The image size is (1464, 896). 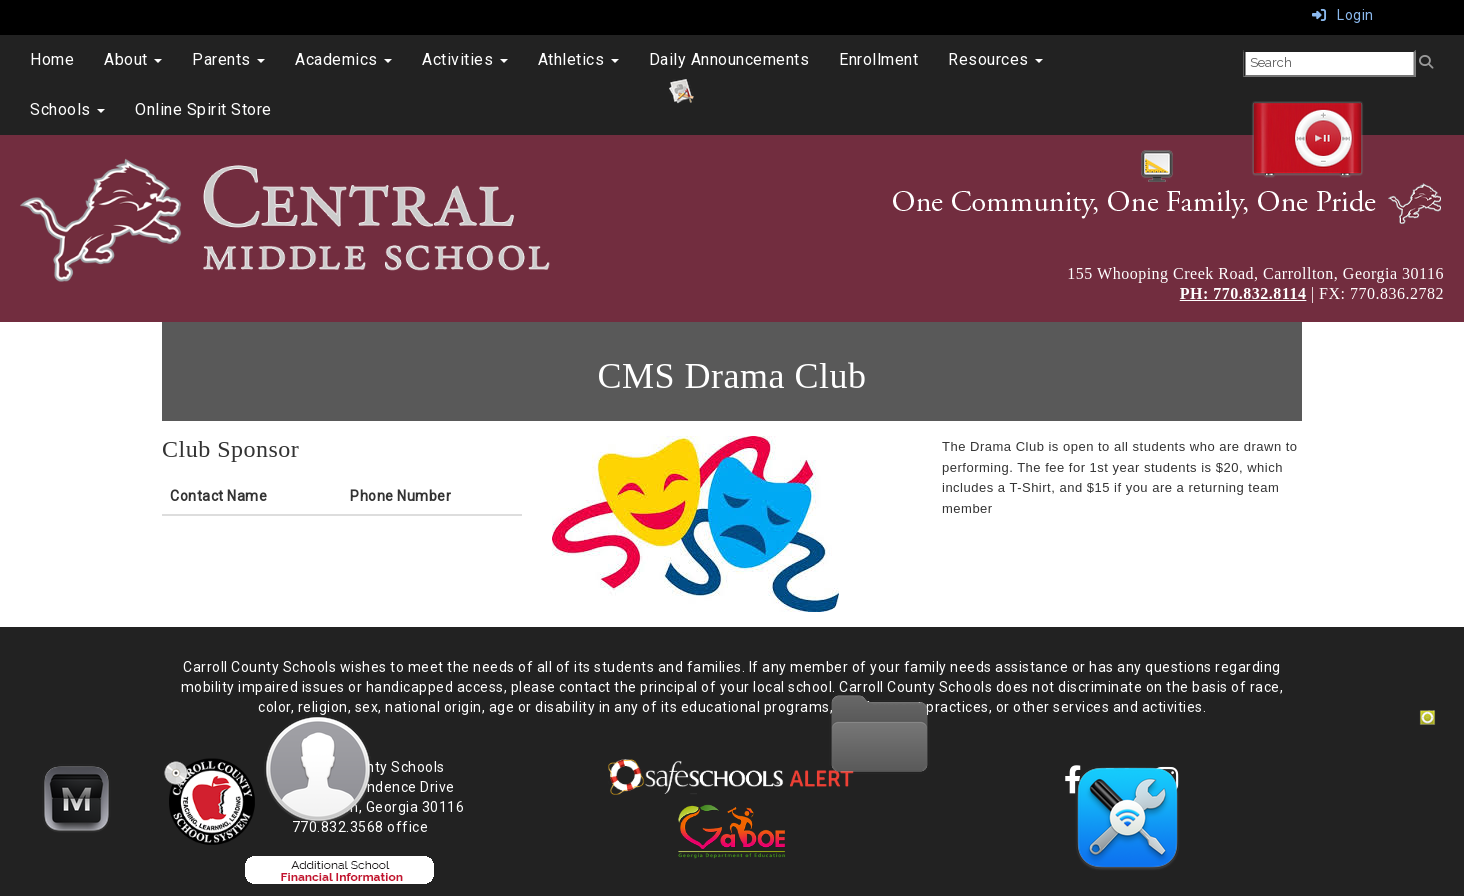 I want to click on open folder containing files or documents, so click(x=879, y=733).